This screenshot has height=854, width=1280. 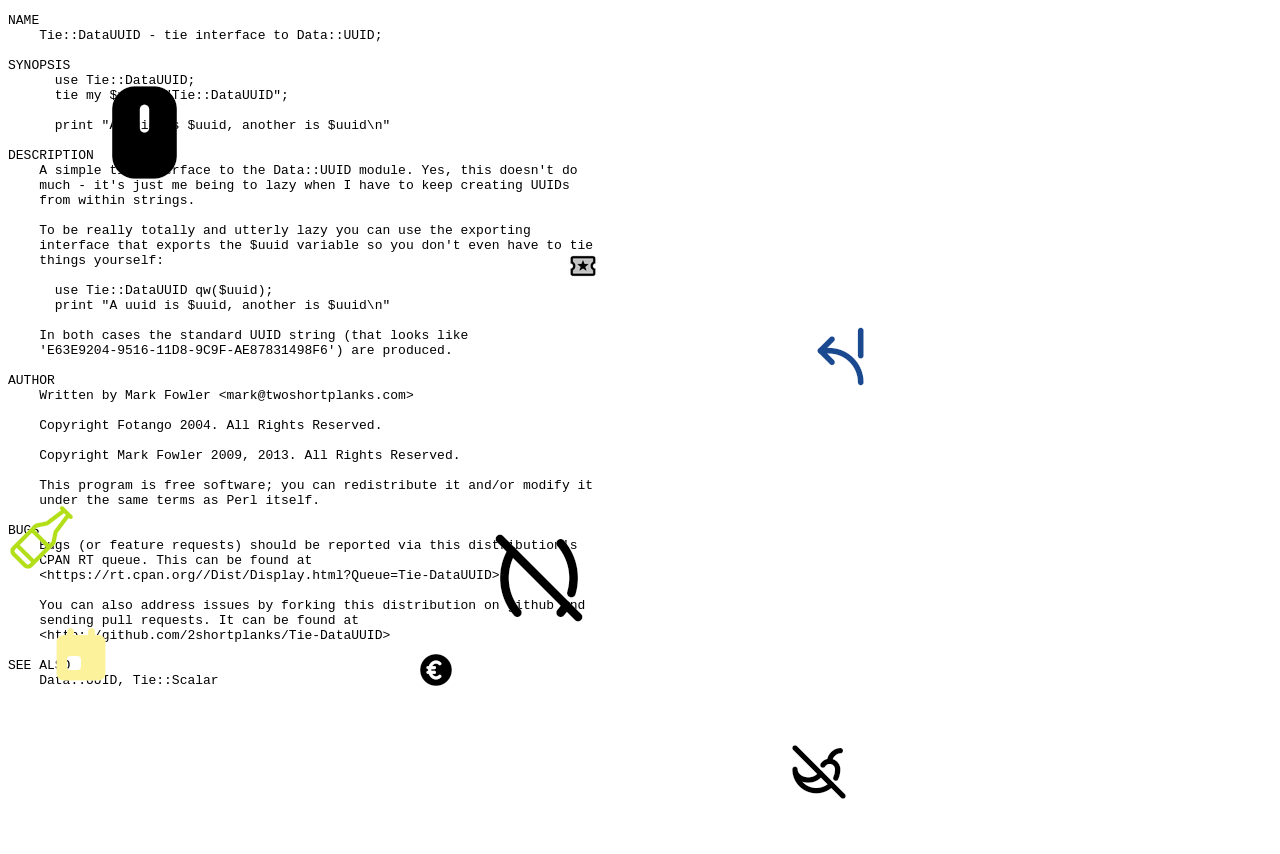 I want to click on disable spicy food filter, so click(x=819, y=772).